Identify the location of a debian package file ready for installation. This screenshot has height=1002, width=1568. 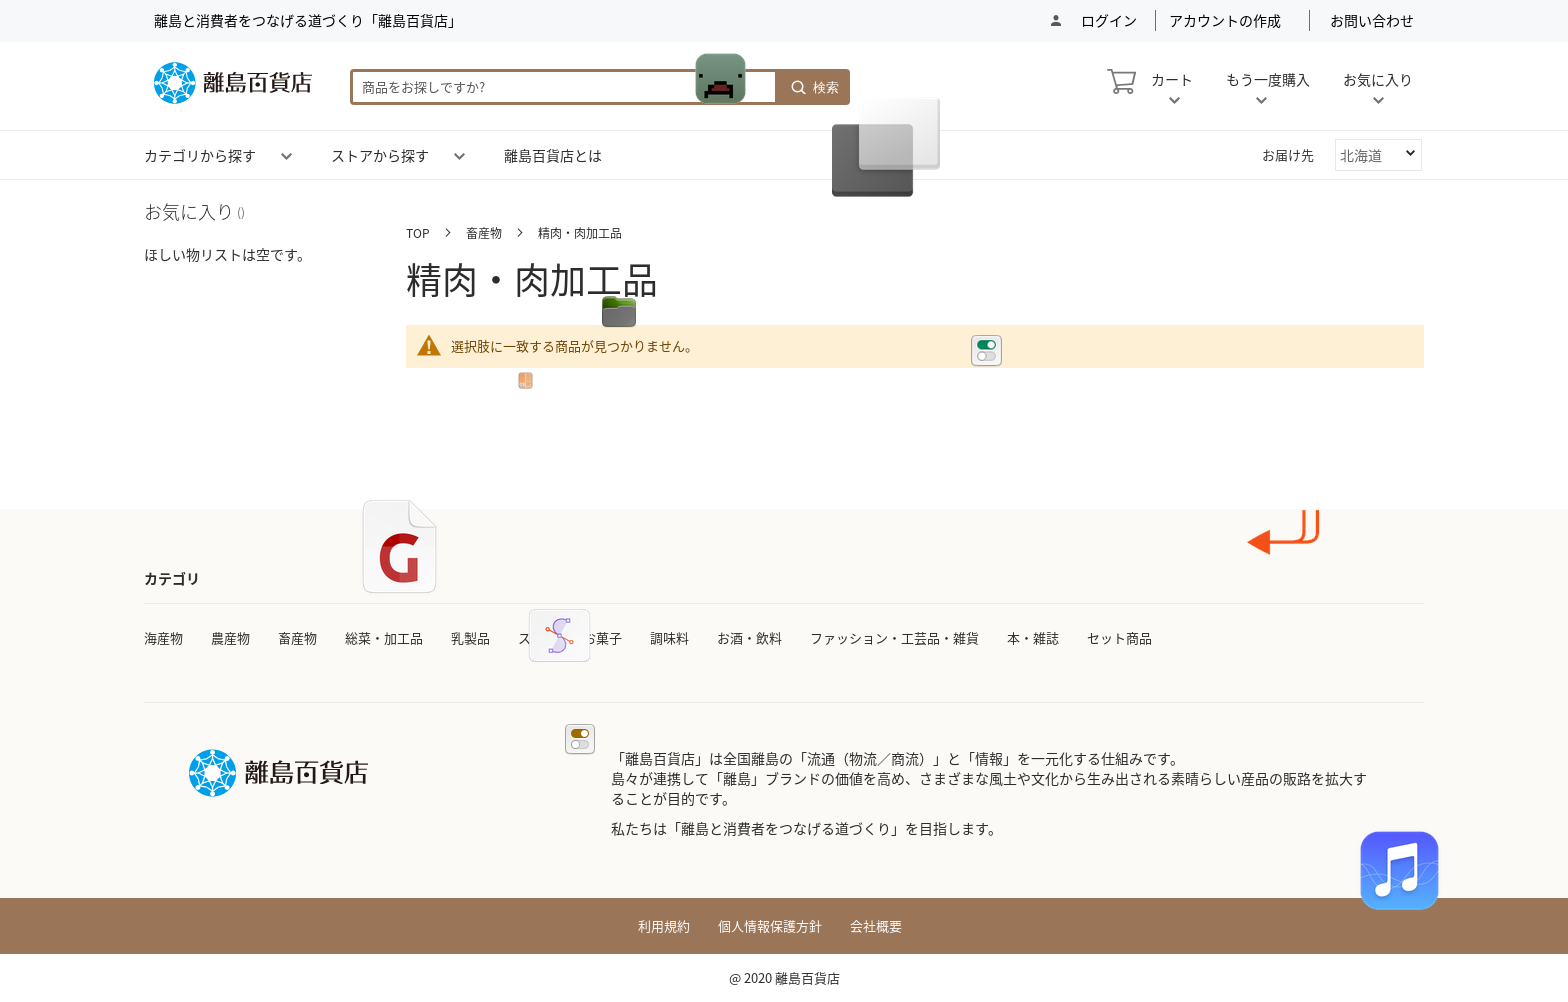
(525, 380).